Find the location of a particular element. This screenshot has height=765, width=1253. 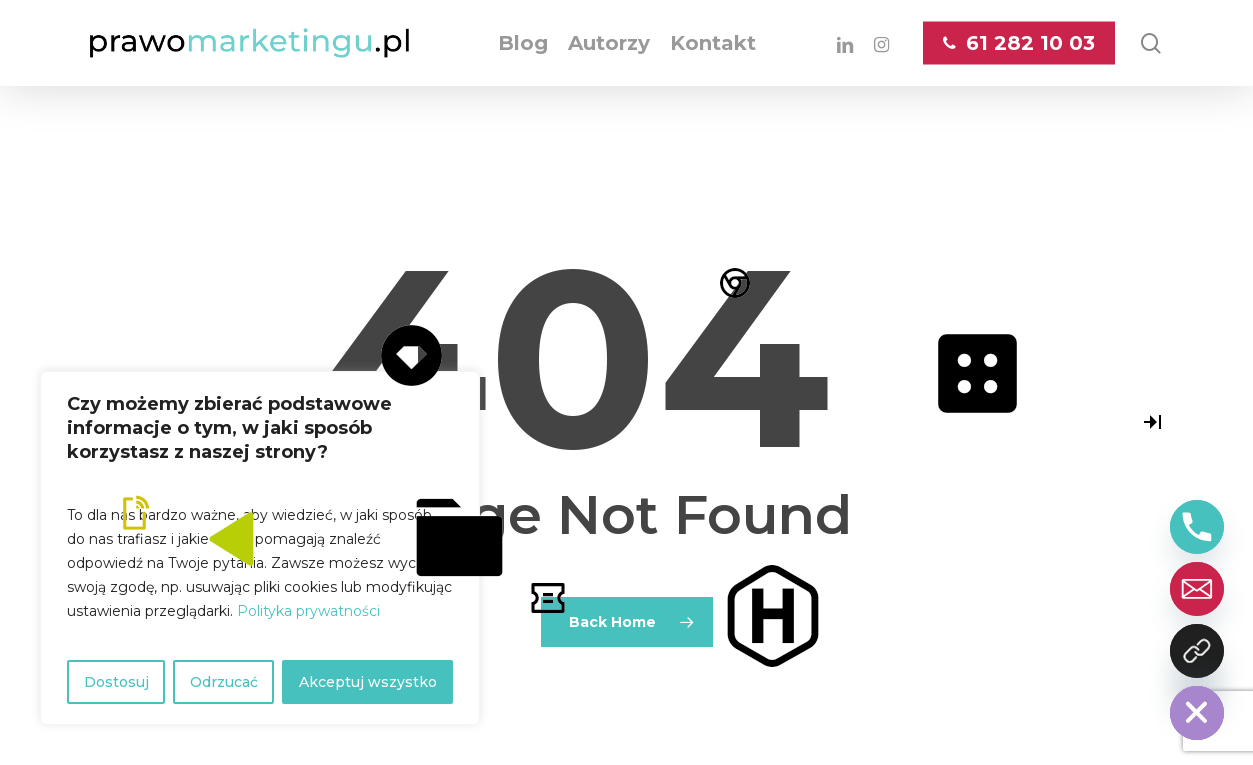

open Google Chrome browser is located at coordinates (735, 283).